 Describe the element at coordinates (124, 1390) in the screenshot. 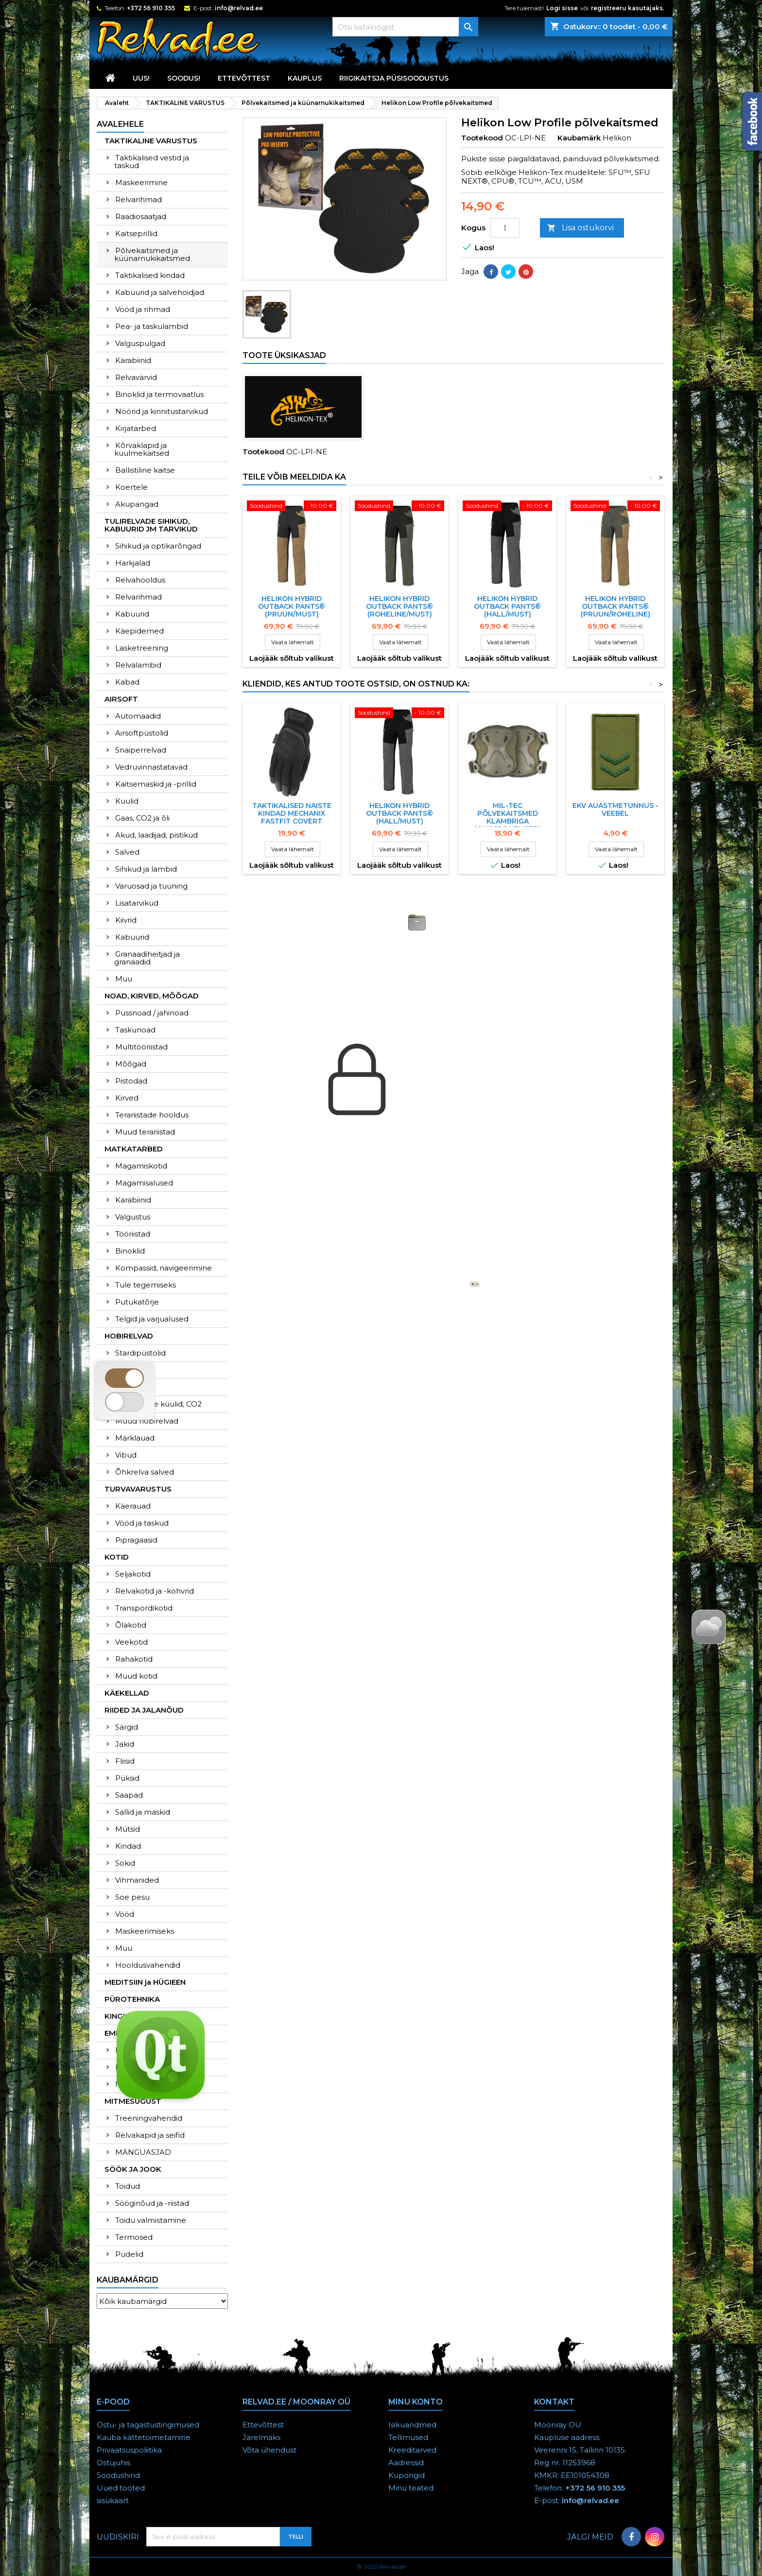

I see `open gnome tweaks to customize desktop settings` at that location.